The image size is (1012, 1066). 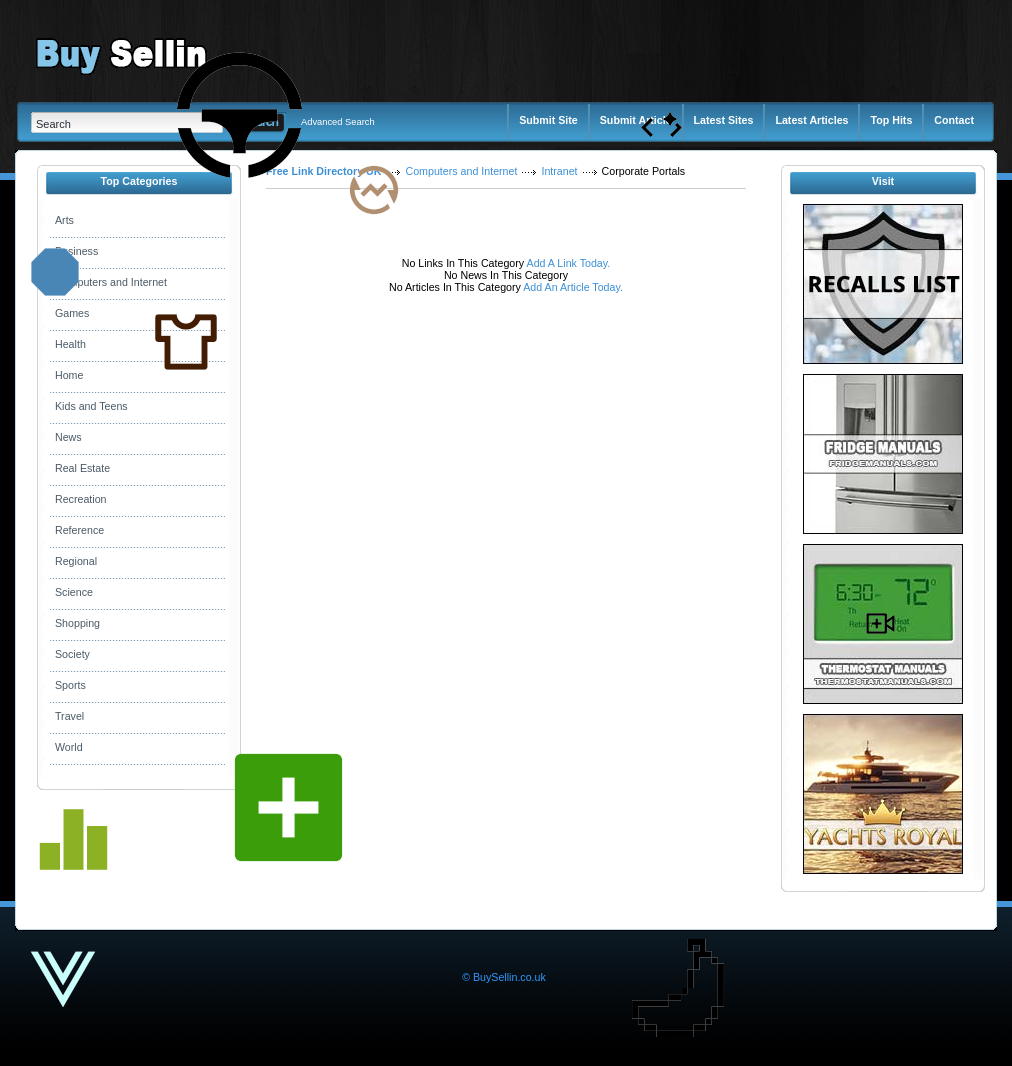 I want to click on visit gamebanana website, so click(x=678, y=988).